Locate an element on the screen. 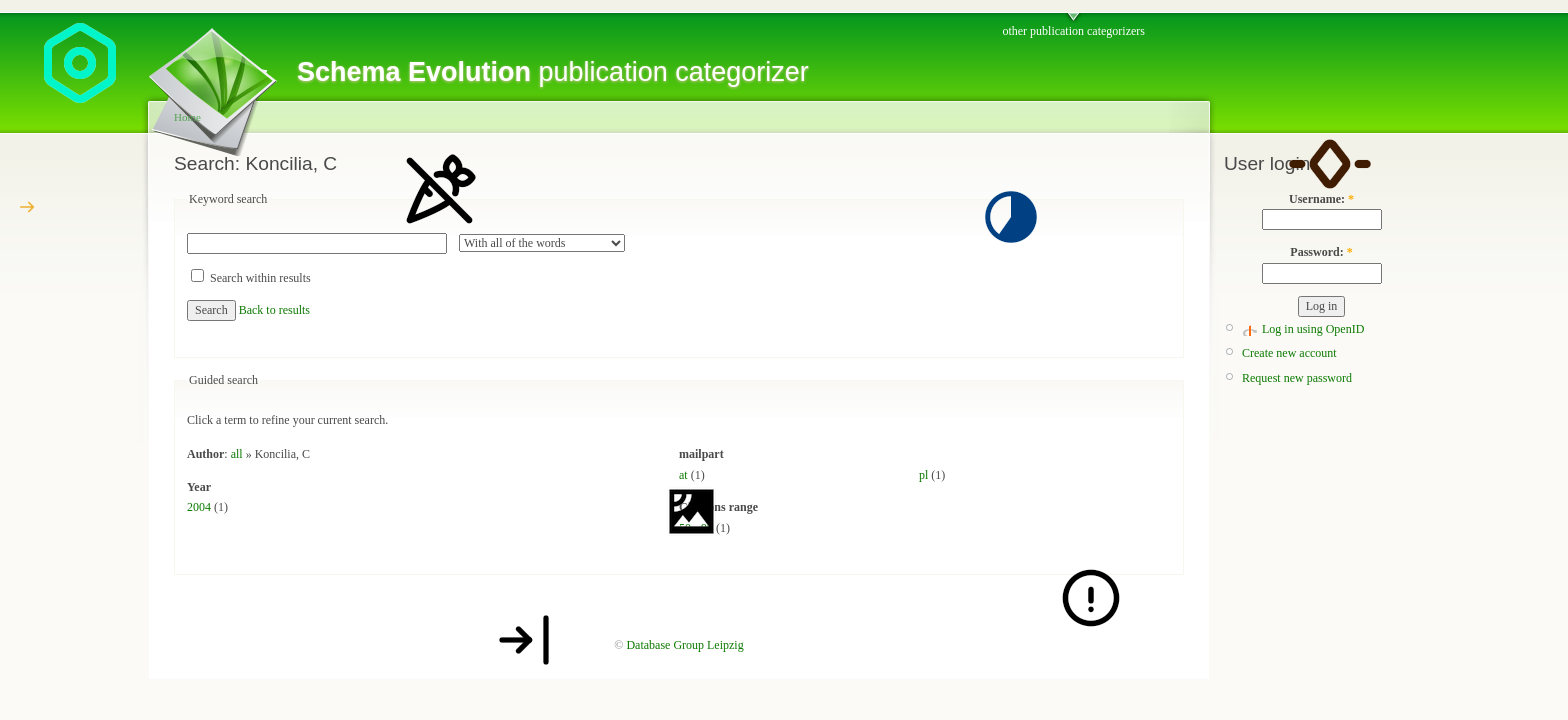 Image resolution: width=1568 pixels, height=720 pixels. align keyframe to horizontal center is located at coordinates (1330, 164).